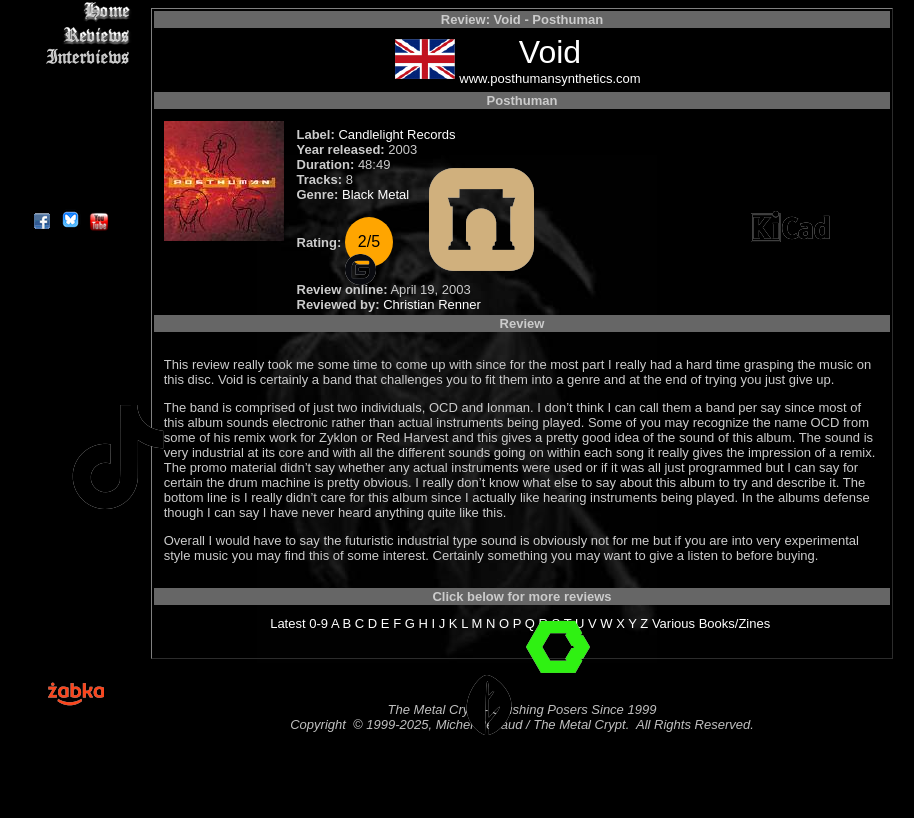  Describe the element at coordinates (790, 226) in the screenshot. I see `open KiCad electronic design automation software` at that location.